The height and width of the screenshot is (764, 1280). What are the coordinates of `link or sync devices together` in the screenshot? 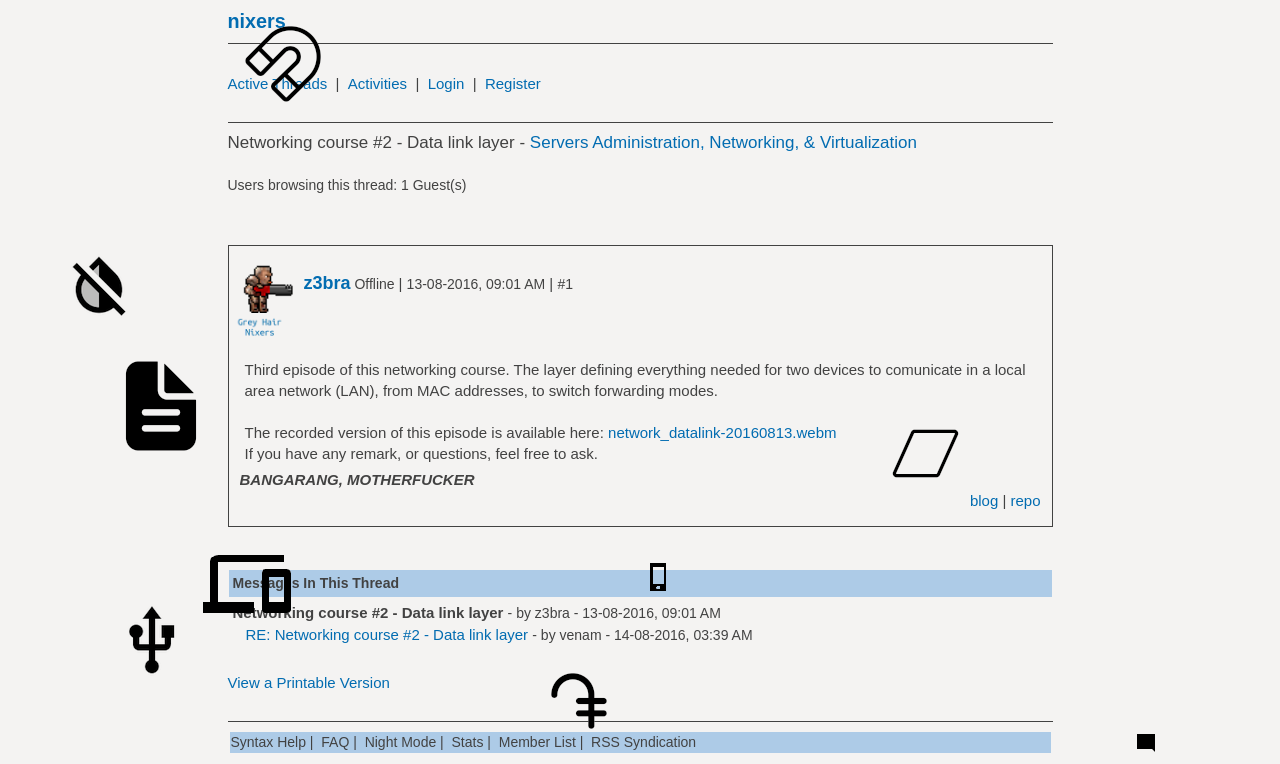 It's located at (247, 584).